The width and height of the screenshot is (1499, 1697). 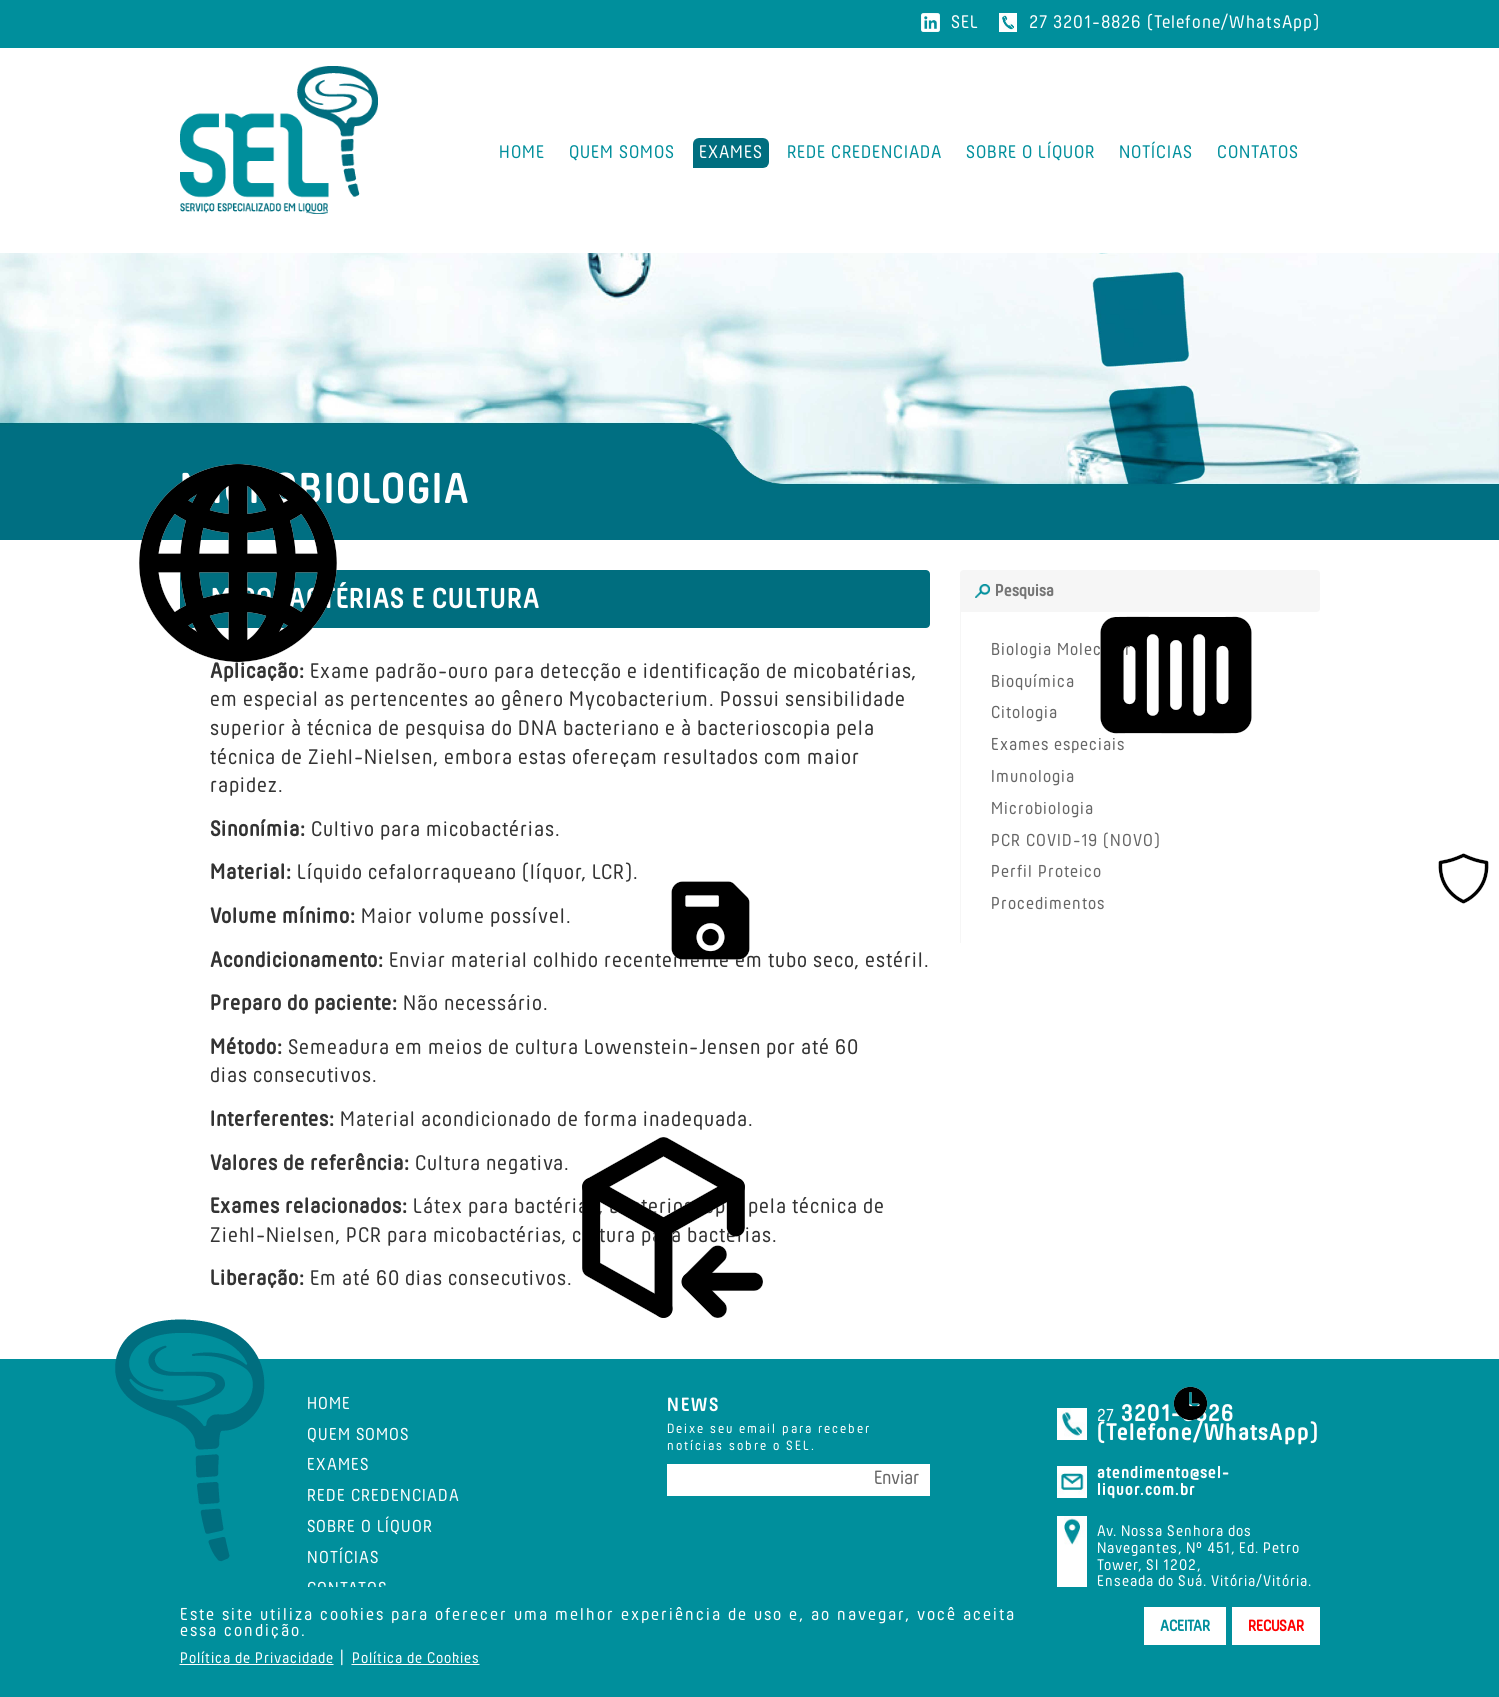 What do you see at coordinates (663, 1227) in the screenshot?
I see `import a package or module` at bounding box center [663, 1227].